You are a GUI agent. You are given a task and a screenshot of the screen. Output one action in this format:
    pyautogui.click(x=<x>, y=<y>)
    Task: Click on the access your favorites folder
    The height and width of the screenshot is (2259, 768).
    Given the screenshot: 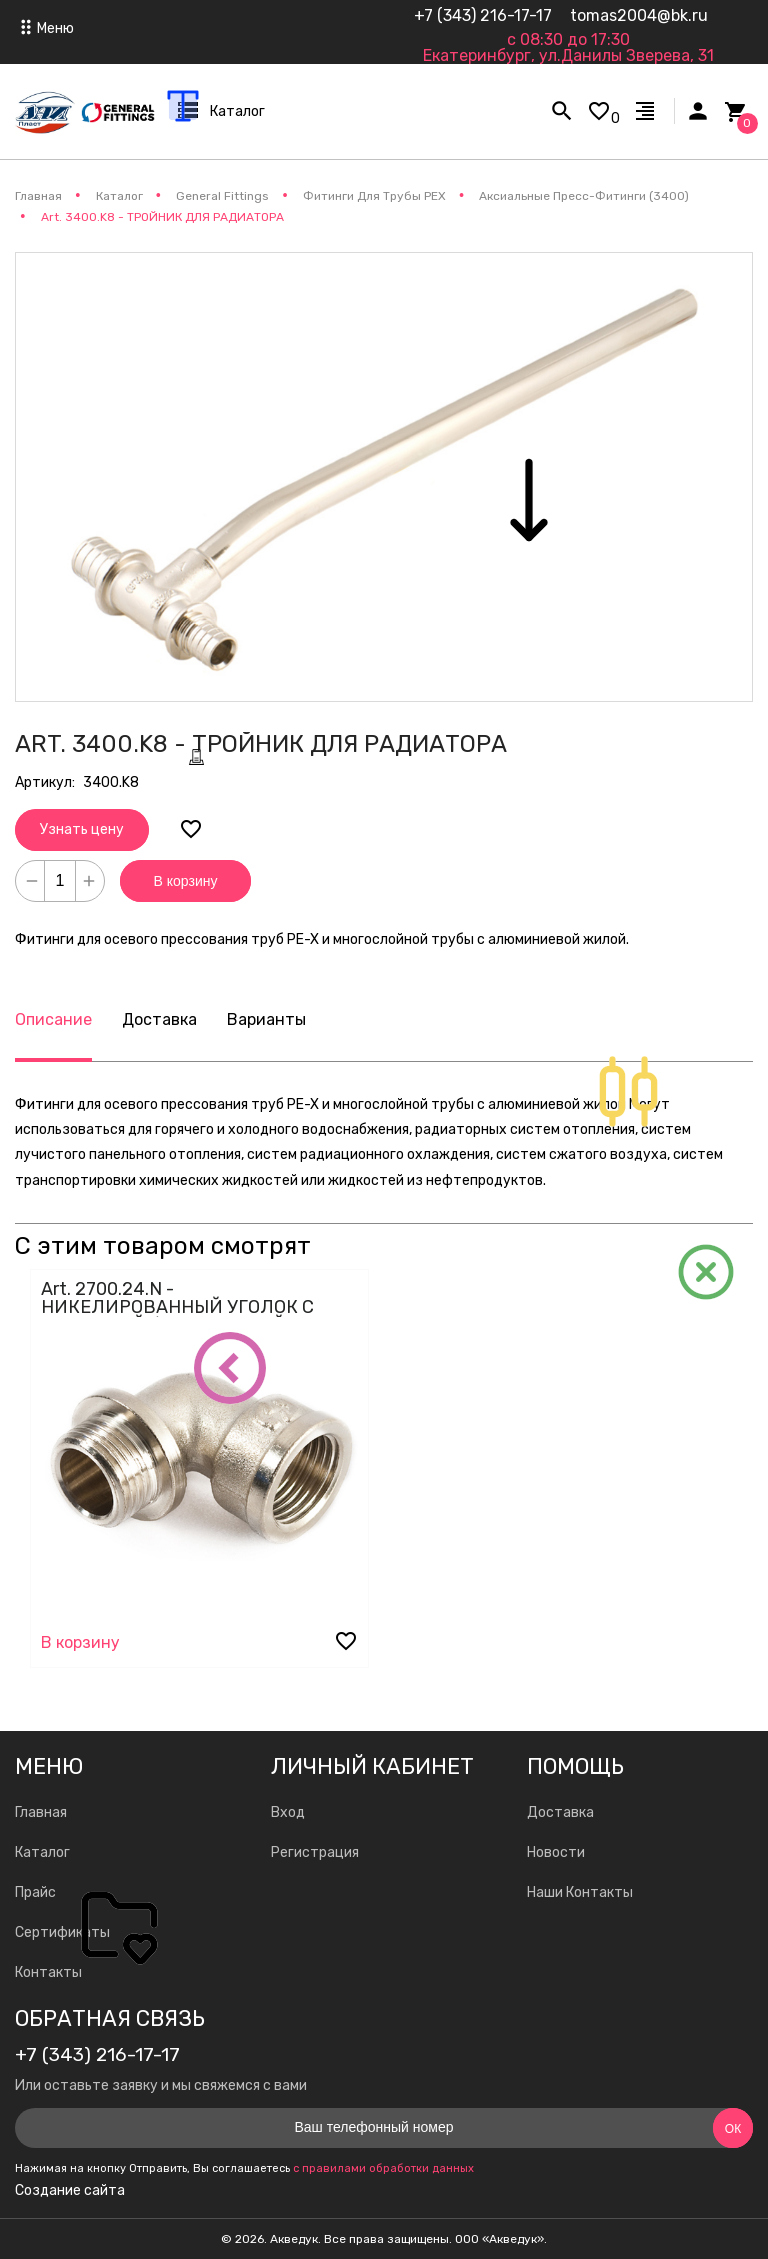 What is the action you would take?
    pyautogui.click(x=119, y=1926)
    